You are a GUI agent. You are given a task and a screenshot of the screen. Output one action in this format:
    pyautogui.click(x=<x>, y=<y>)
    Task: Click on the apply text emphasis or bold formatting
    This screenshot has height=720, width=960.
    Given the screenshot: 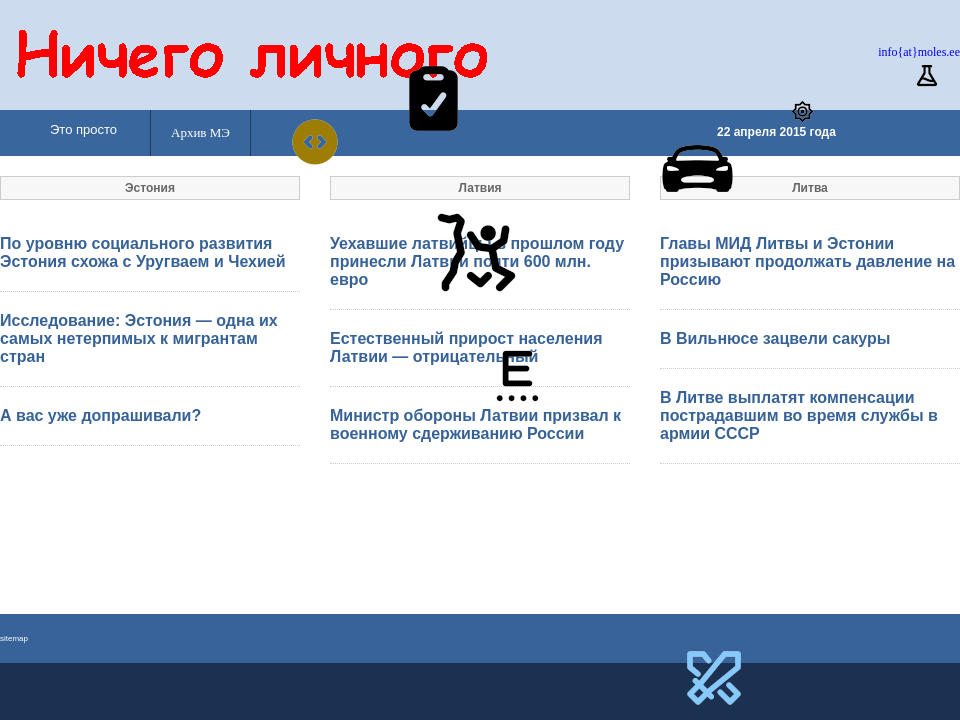 What is the action you would take?
    pyautogui.click(x=517, y=374)
    